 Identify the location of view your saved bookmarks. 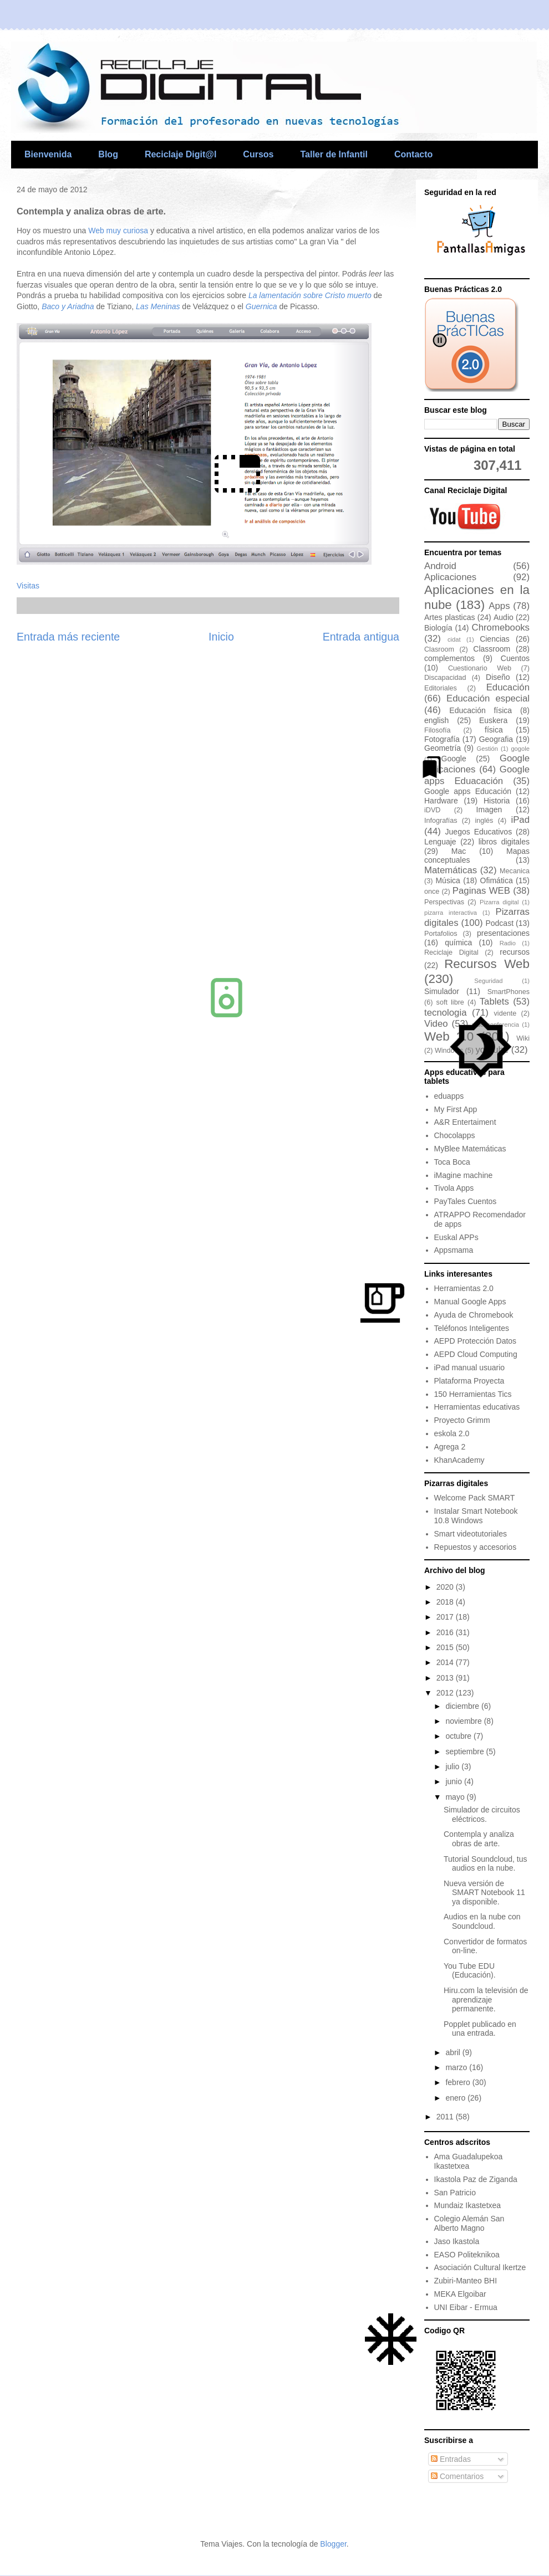
(431, 767).